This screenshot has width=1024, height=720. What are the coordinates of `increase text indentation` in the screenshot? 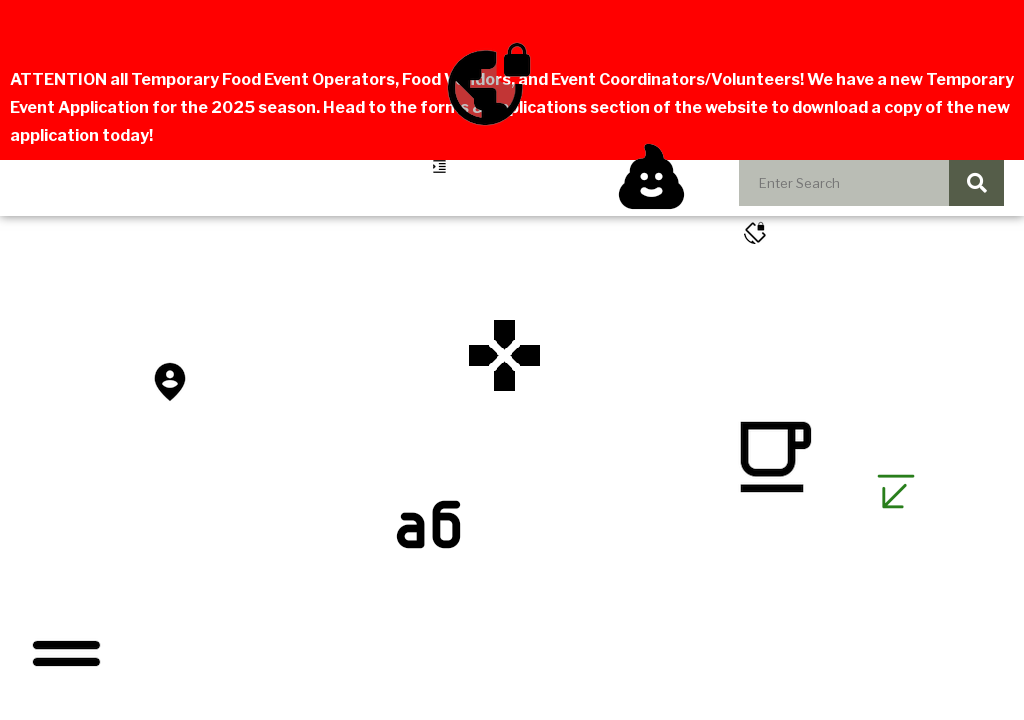 It's located at (439, 166).